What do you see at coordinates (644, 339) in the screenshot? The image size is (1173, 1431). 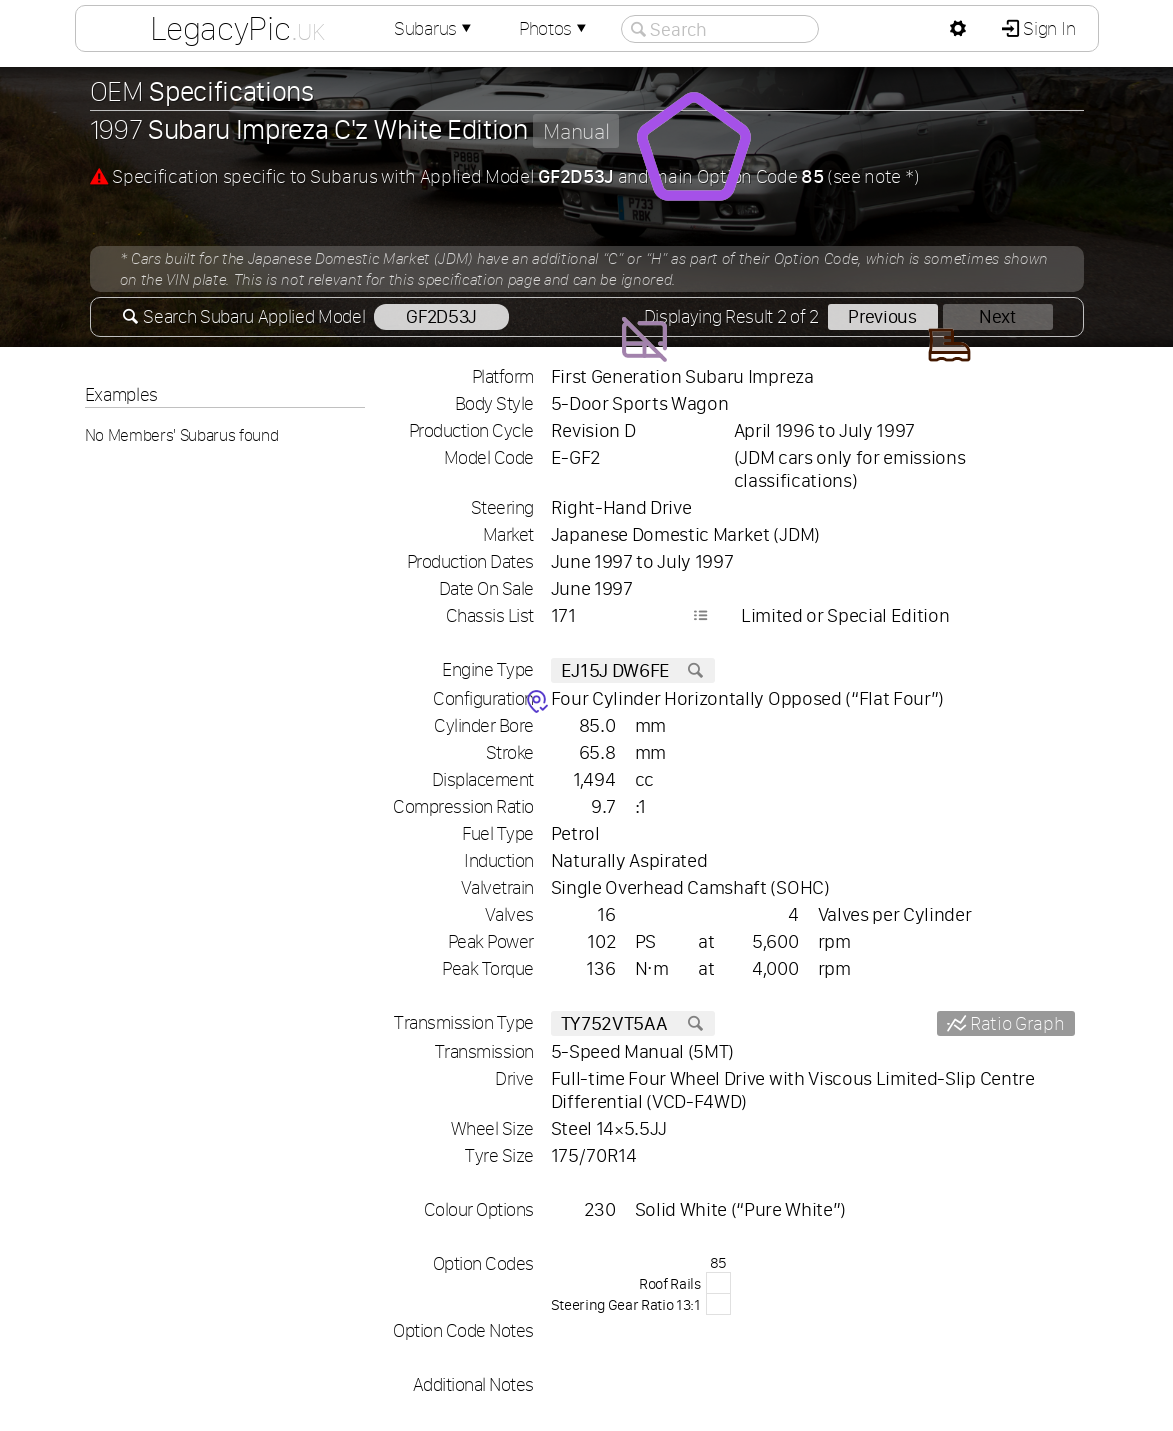 I see `disable touchpad input` at bounding box center [644, 339].